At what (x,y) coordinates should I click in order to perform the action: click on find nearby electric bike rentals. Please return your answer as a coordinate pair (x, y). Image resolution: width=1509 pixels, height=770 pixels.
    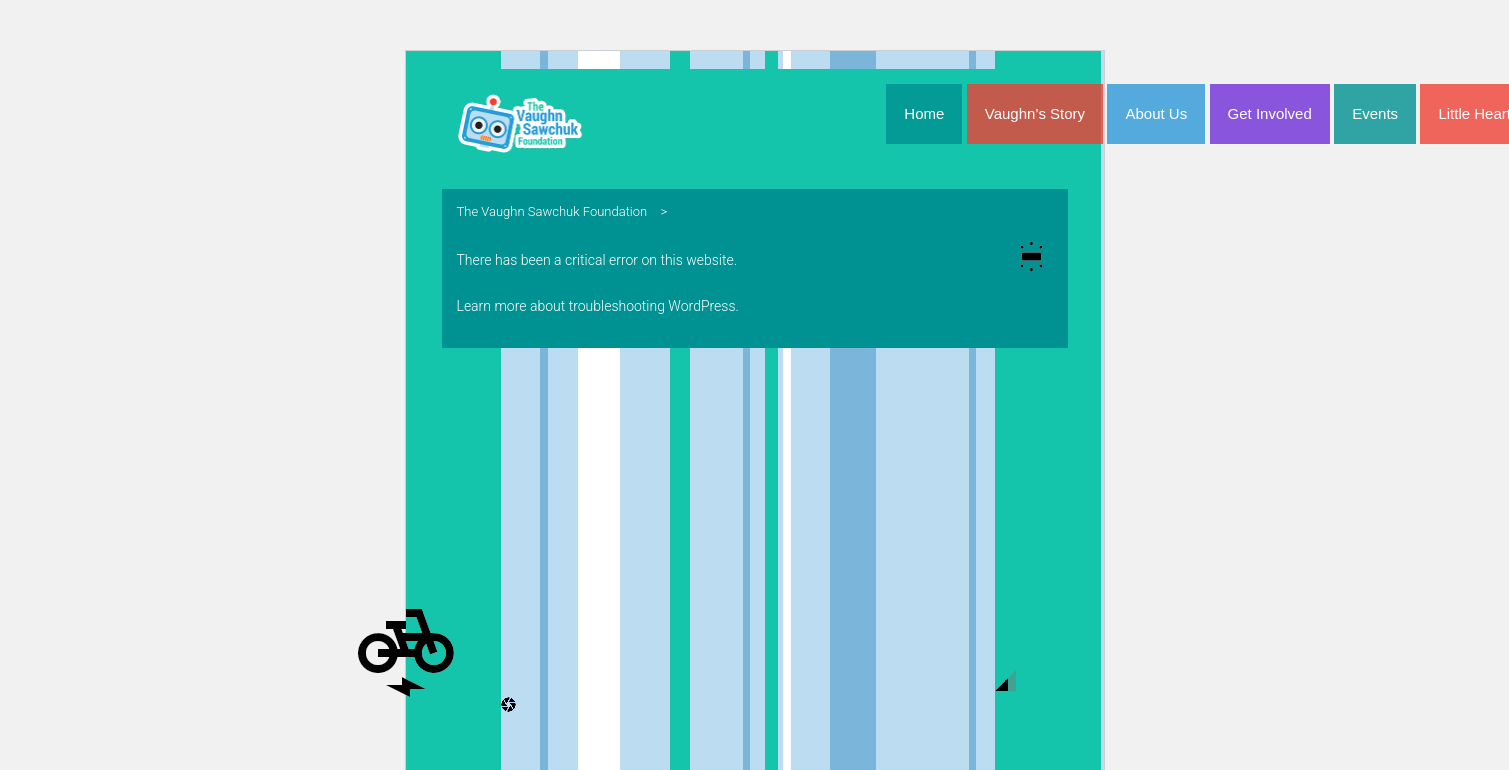
    Looking at the image, I should click on (406, 653).